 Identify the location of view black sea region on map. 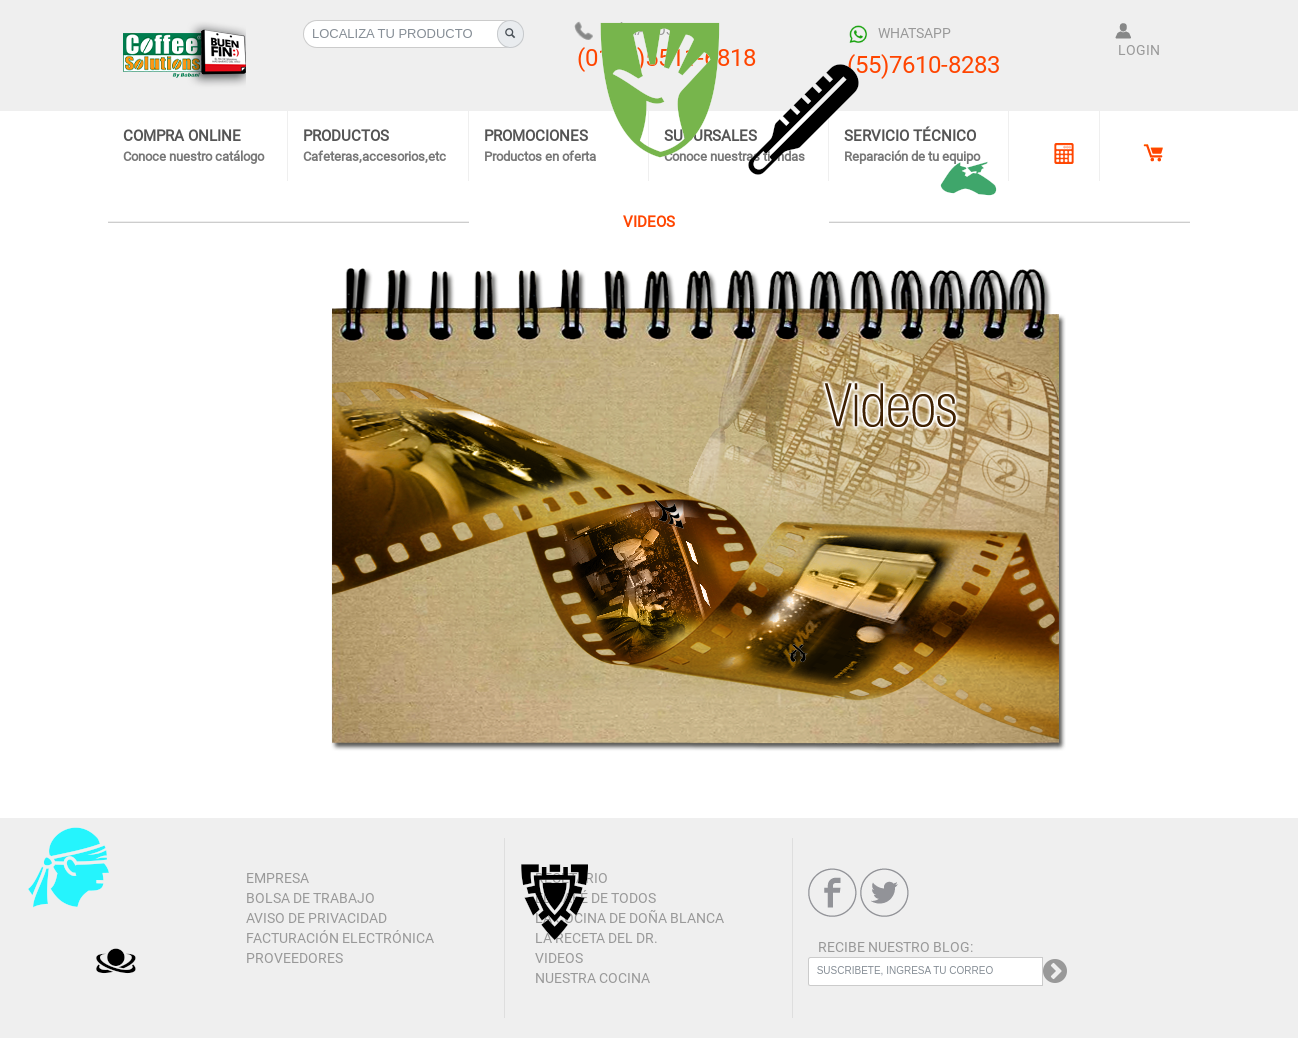
(968, 178).